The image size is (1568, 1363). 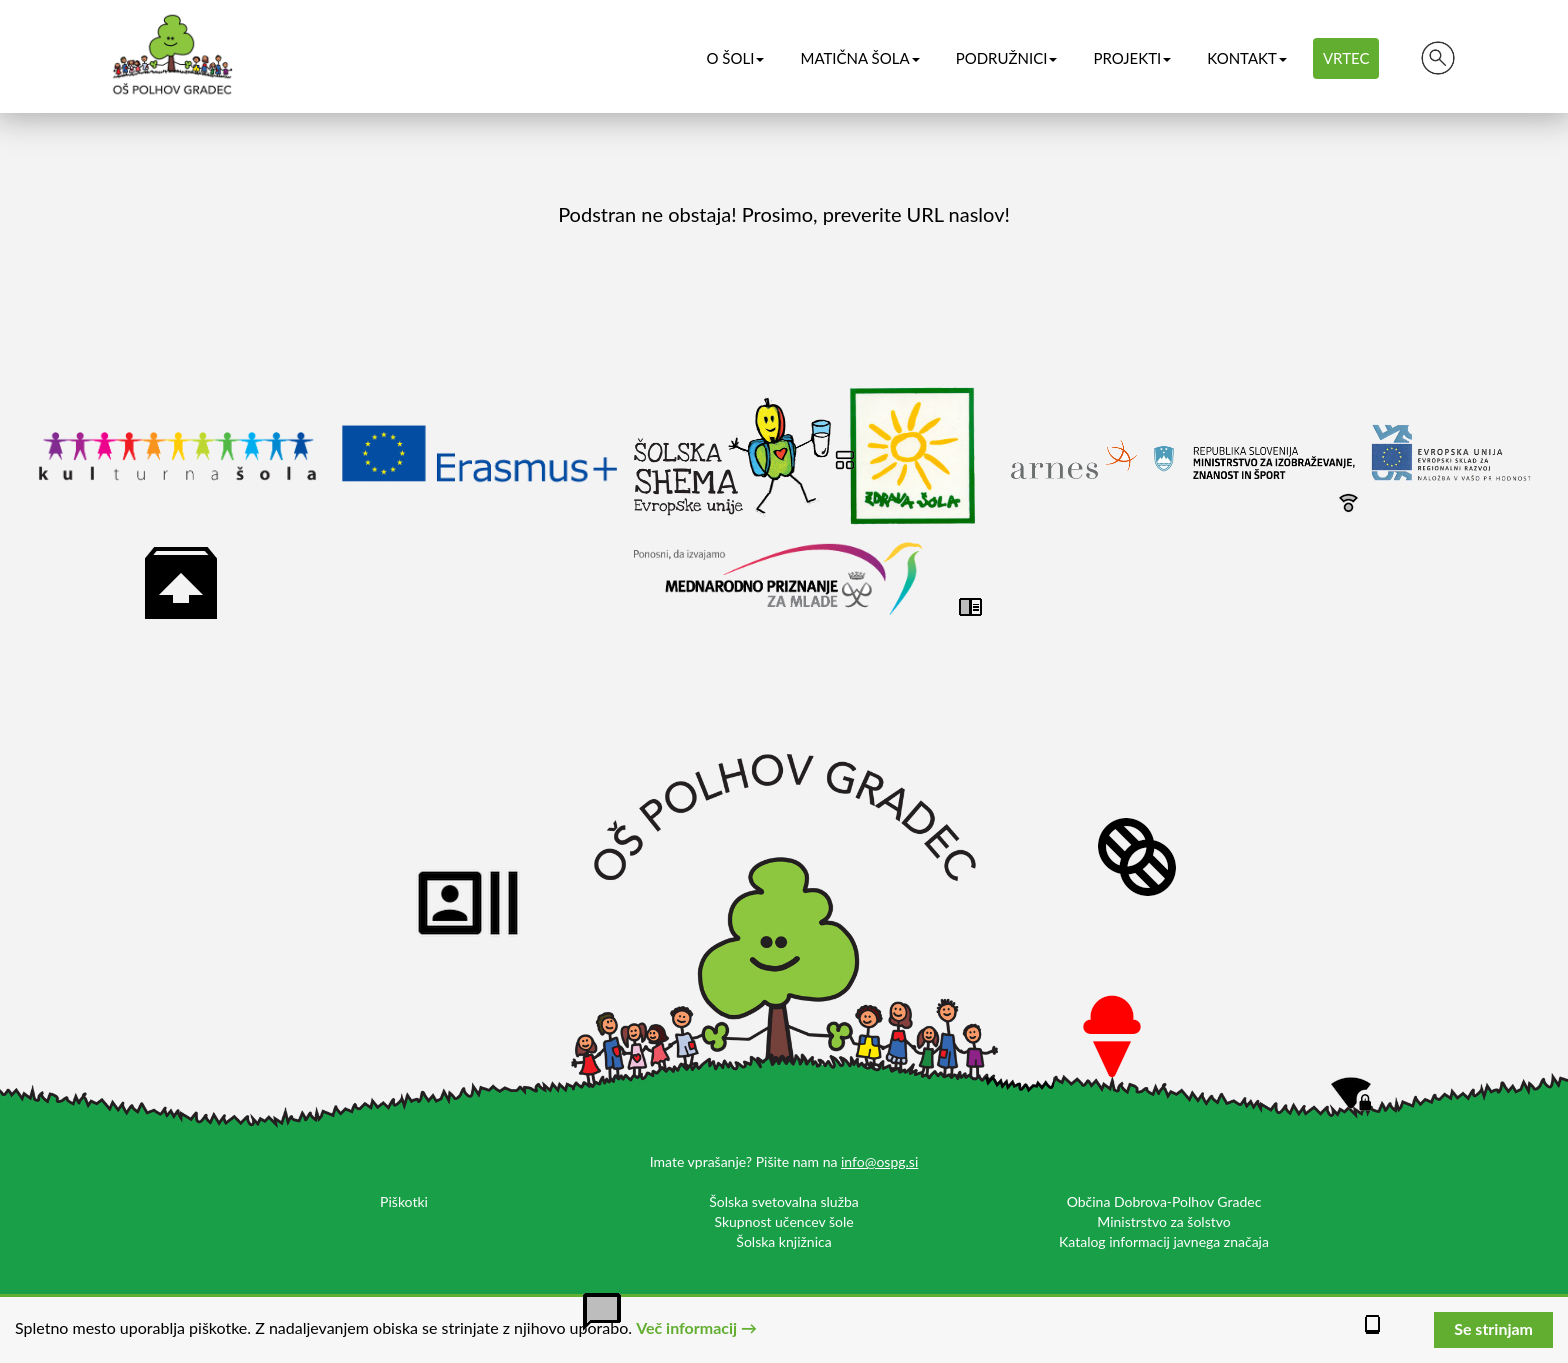 I want to click on browse dessert or ice cream options, so click(x=1112, y=1034).